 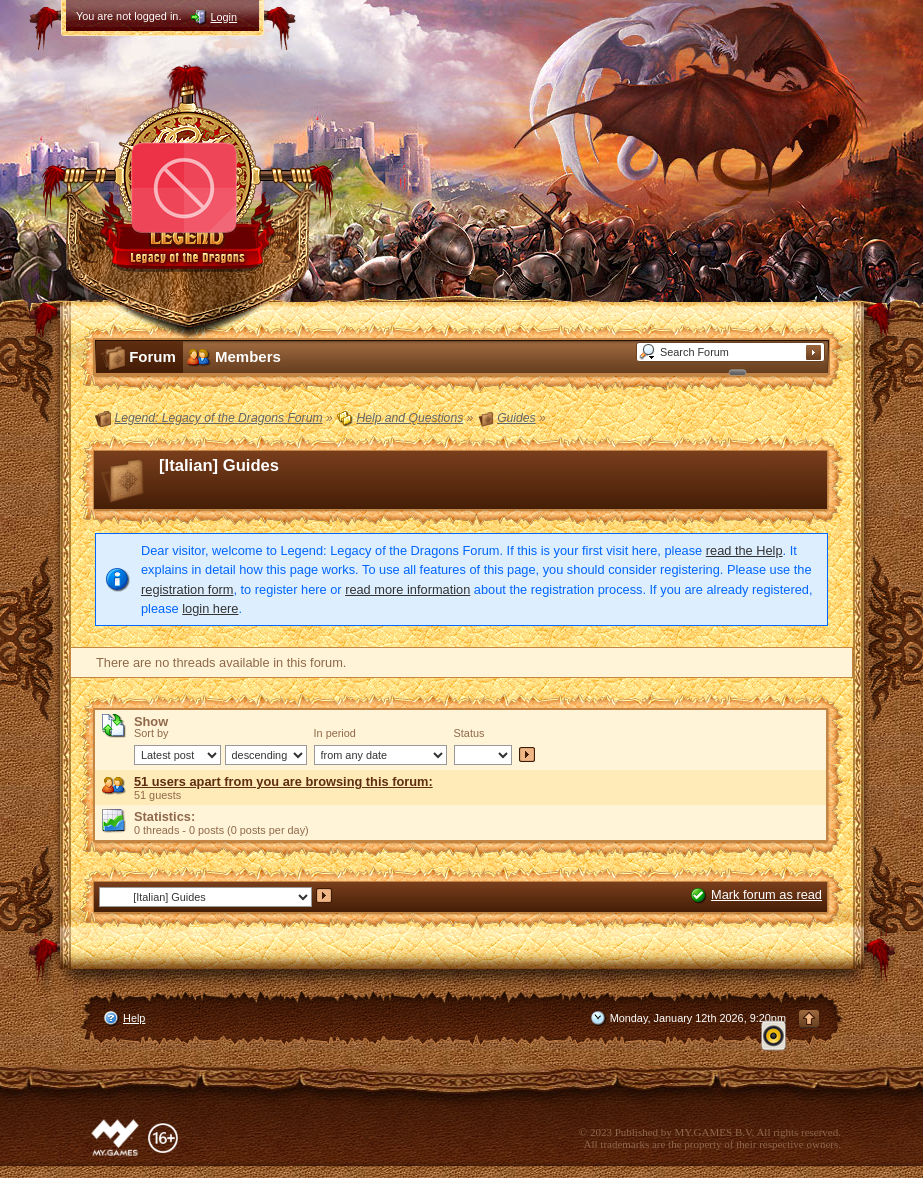 What do you see at coordinates (773, 1035) in the screenshot?
I see `access system sound settings` at bounding box center [773, 1035].